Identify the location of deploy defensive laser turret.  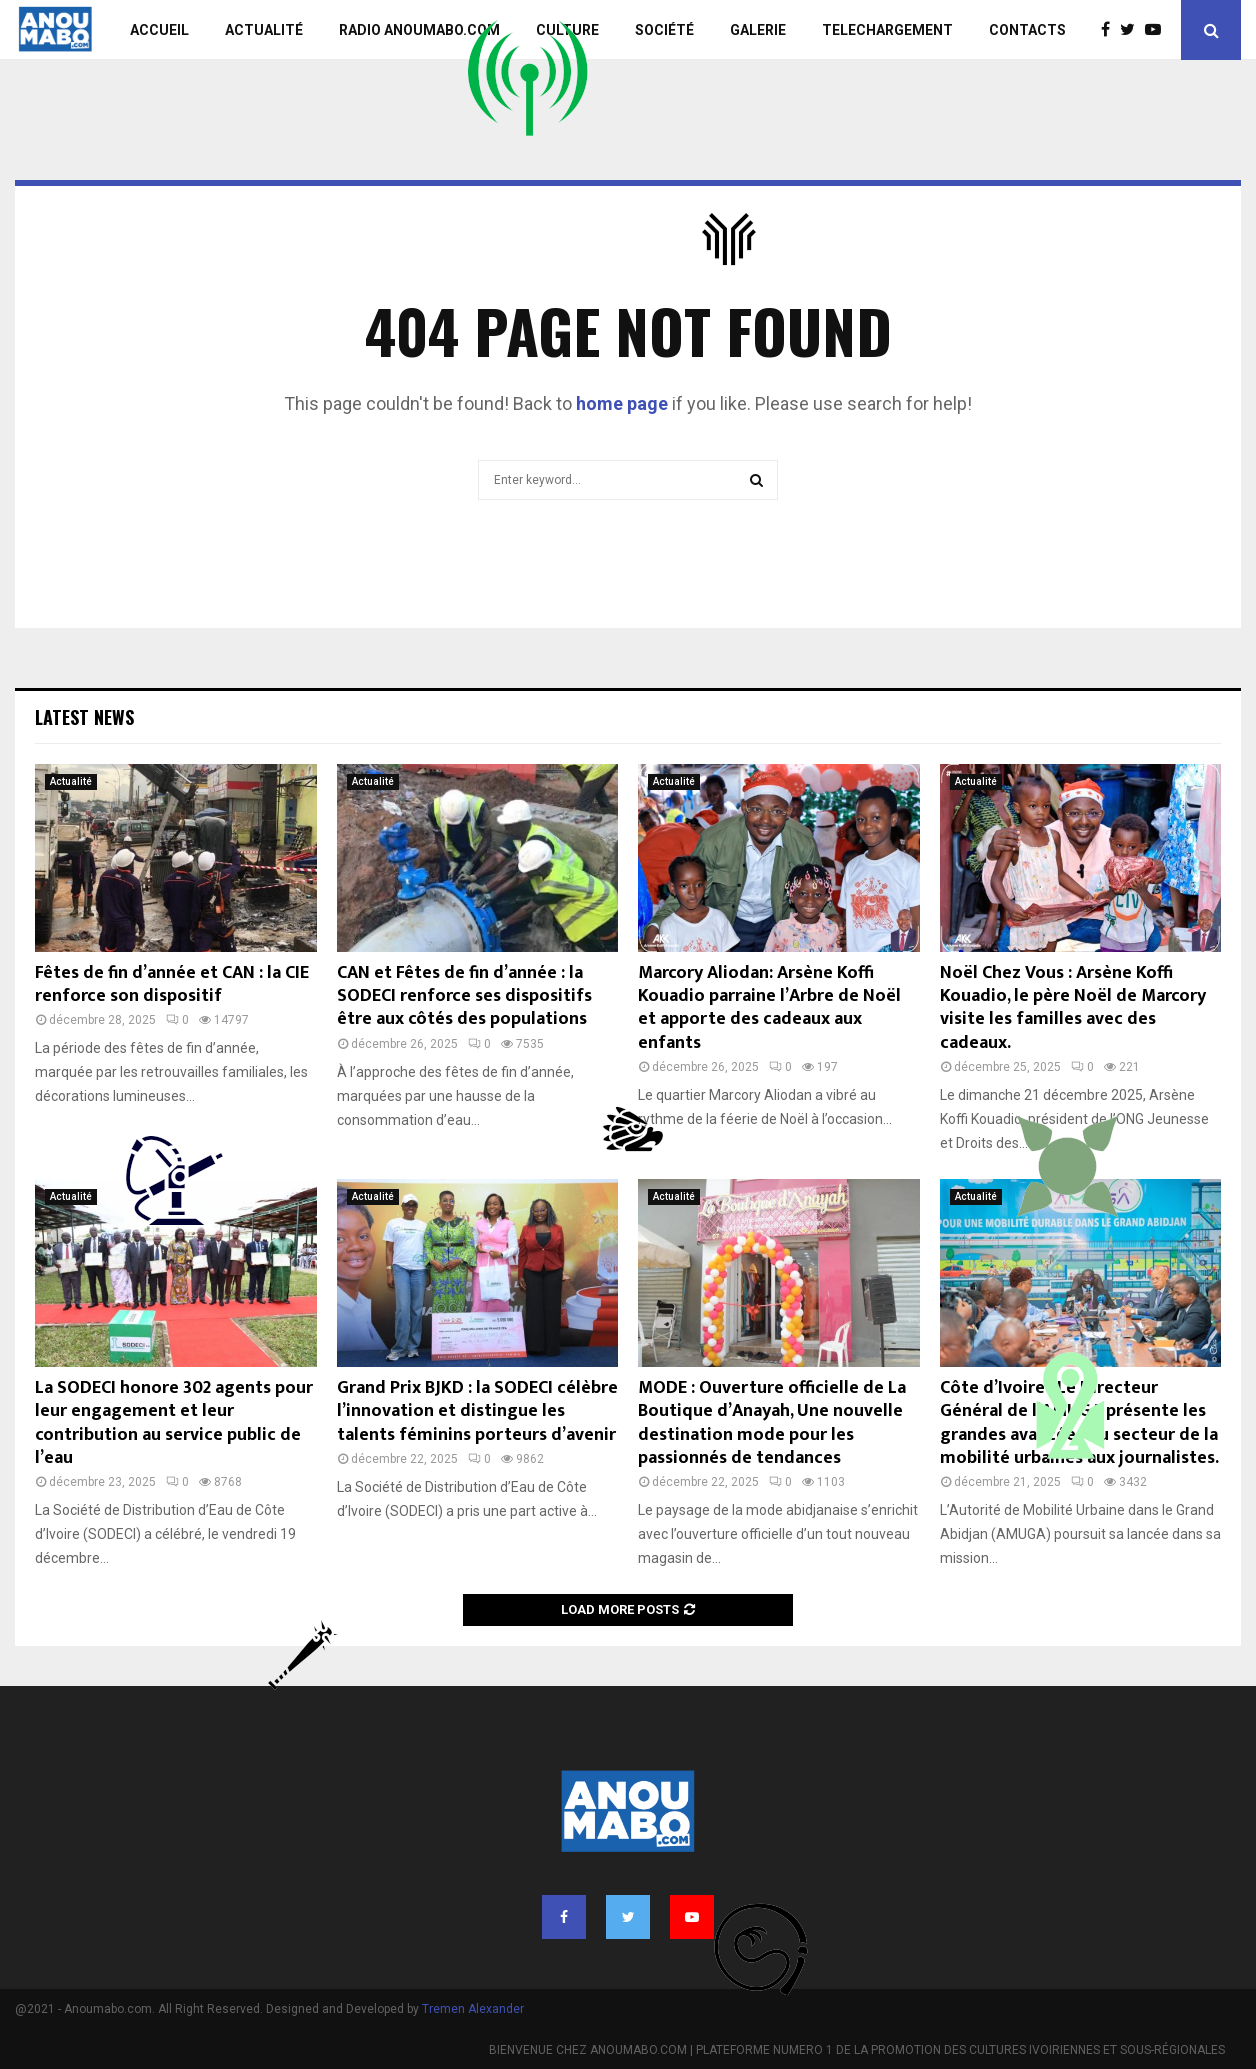
(174, 1180).